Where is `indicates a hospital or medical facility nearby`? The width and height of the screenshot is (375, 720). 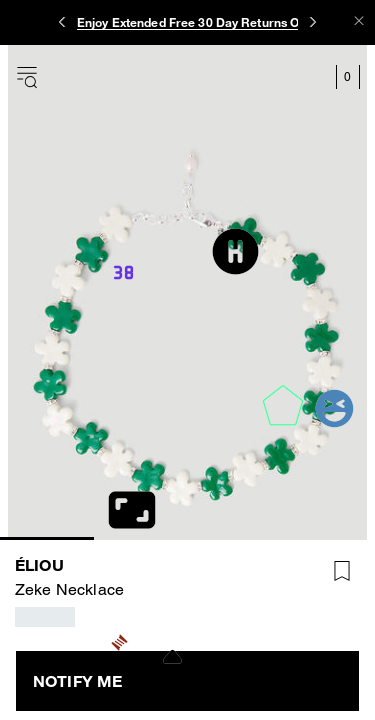
indicates a hospital or medical facility nearby is located at coordinates (235, 251).